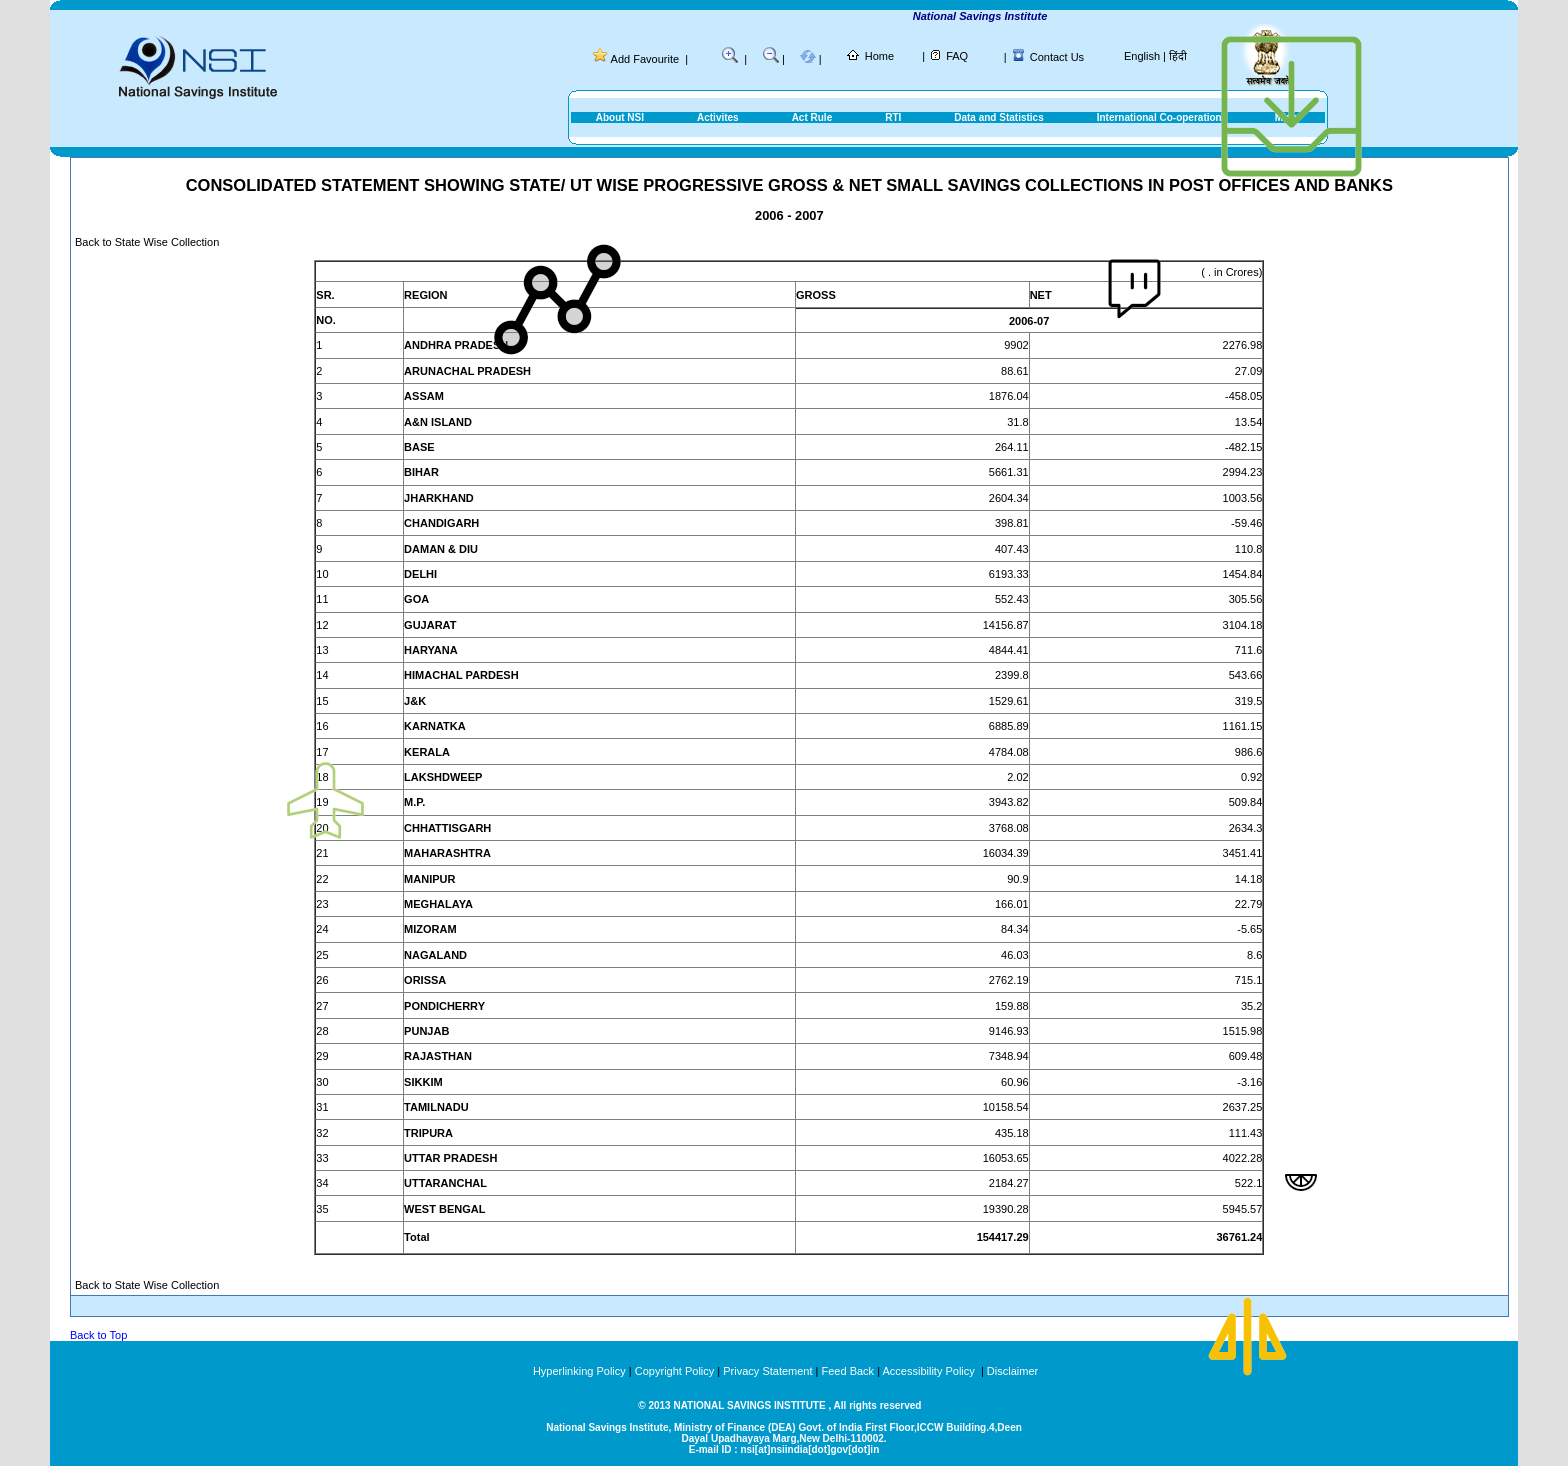  What do you see at coordinates (325, 800) in the screenshot?
I see `enable airplane mode` at bounding box center [325, 800].